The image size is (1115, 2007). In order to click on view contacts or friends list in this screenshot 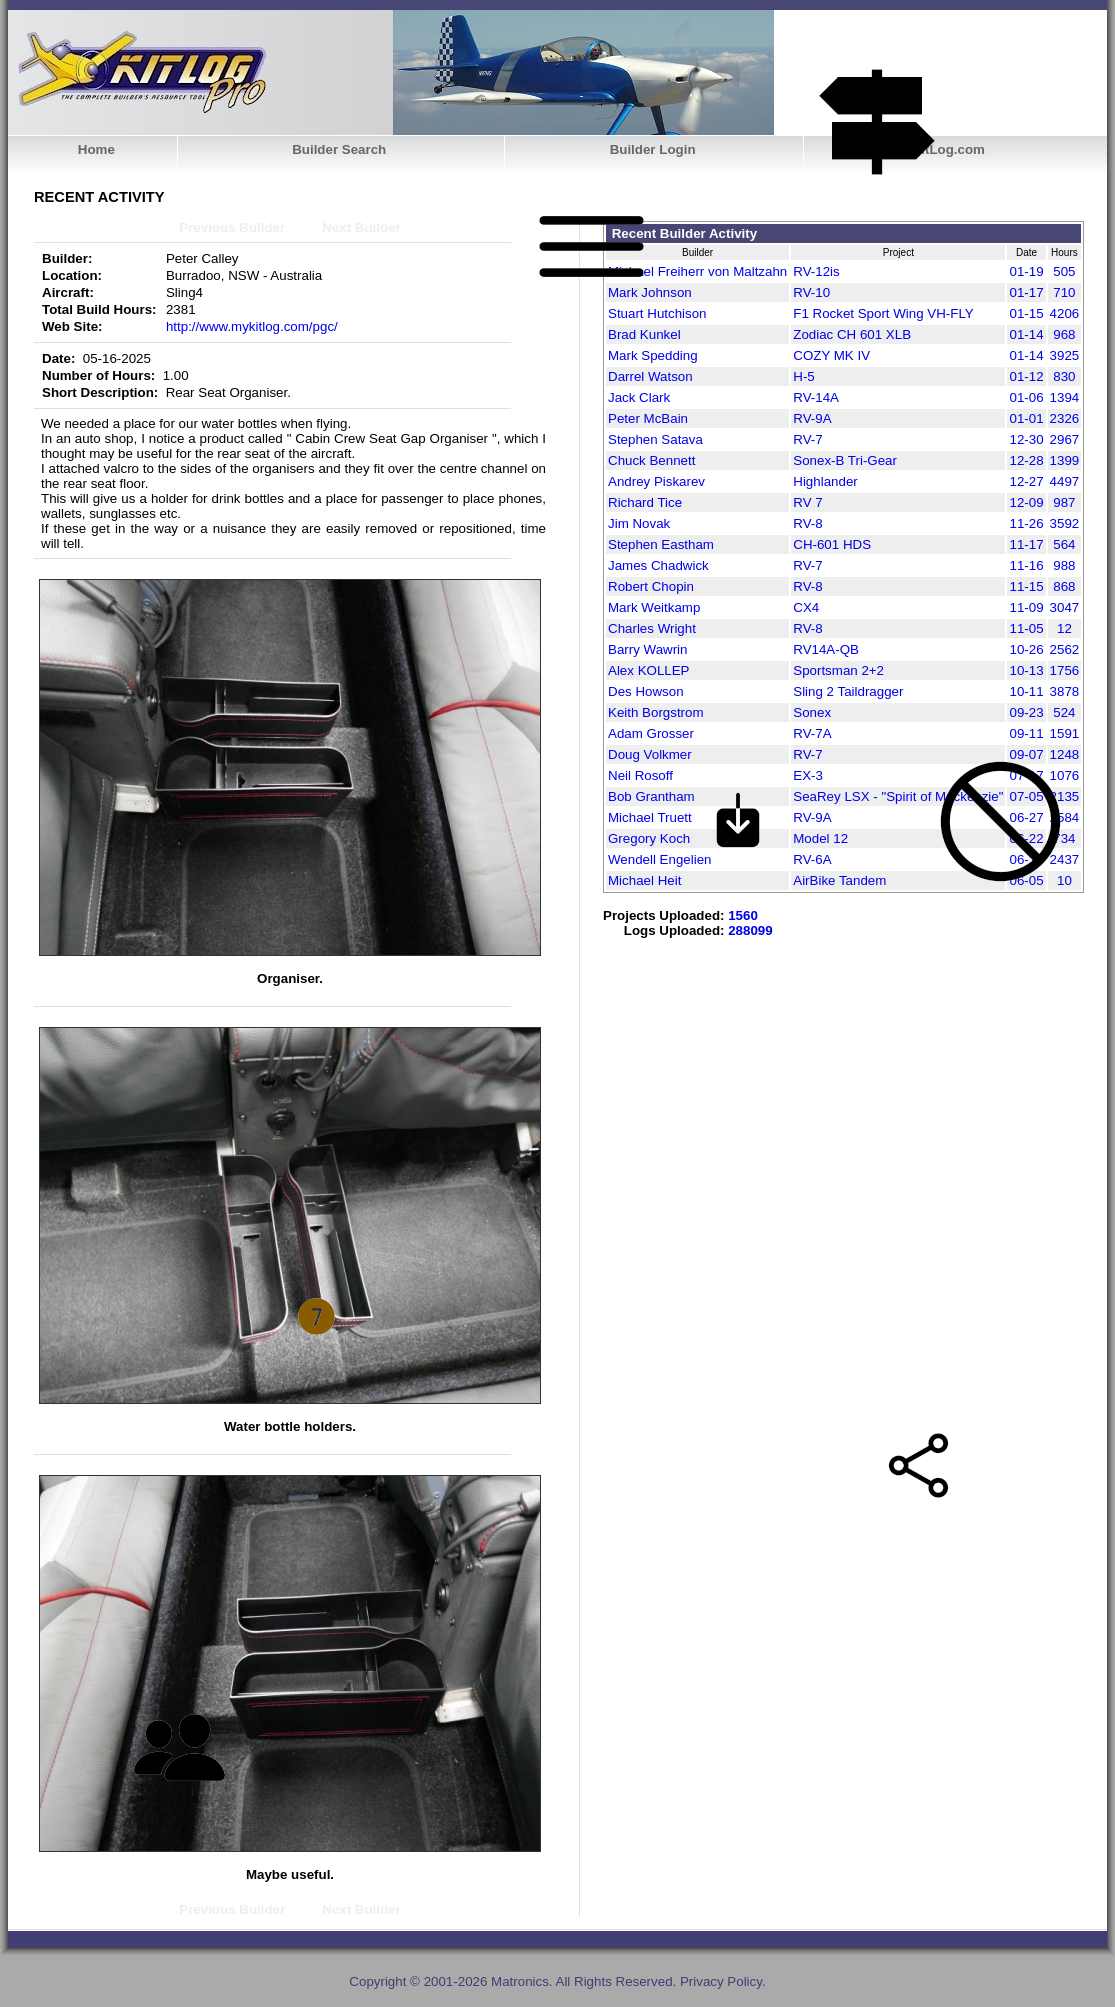, I will do `click(179, 1747)`.